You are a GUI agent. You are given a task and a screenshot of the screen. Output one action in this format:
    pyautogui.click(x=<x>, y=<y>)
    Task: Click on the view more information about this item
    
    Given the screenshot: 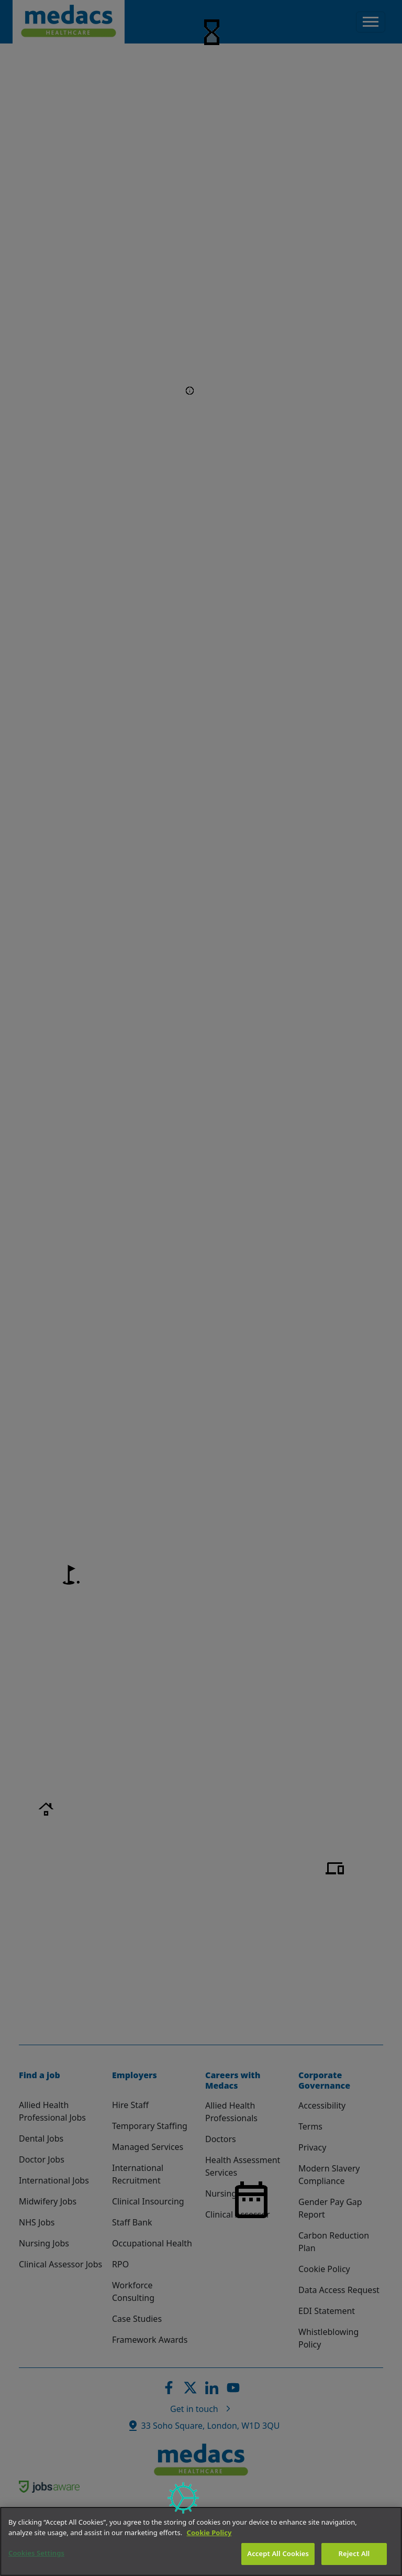 What is the action you would take?
    pyautogui.click(x=189, y=390)
    